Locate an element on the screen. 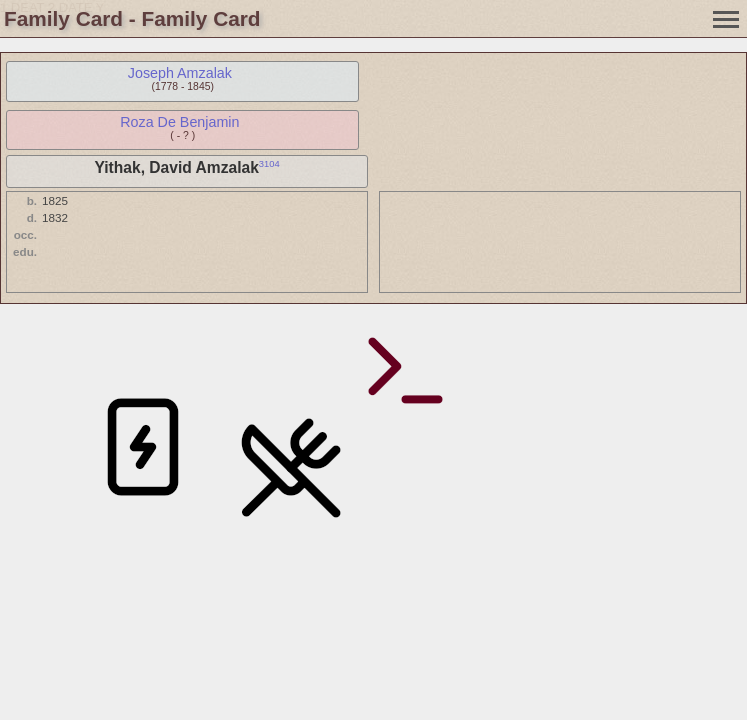 The height and width of the screenshot is (720, 747). open command line terminal is located at coordinates (405, 370).